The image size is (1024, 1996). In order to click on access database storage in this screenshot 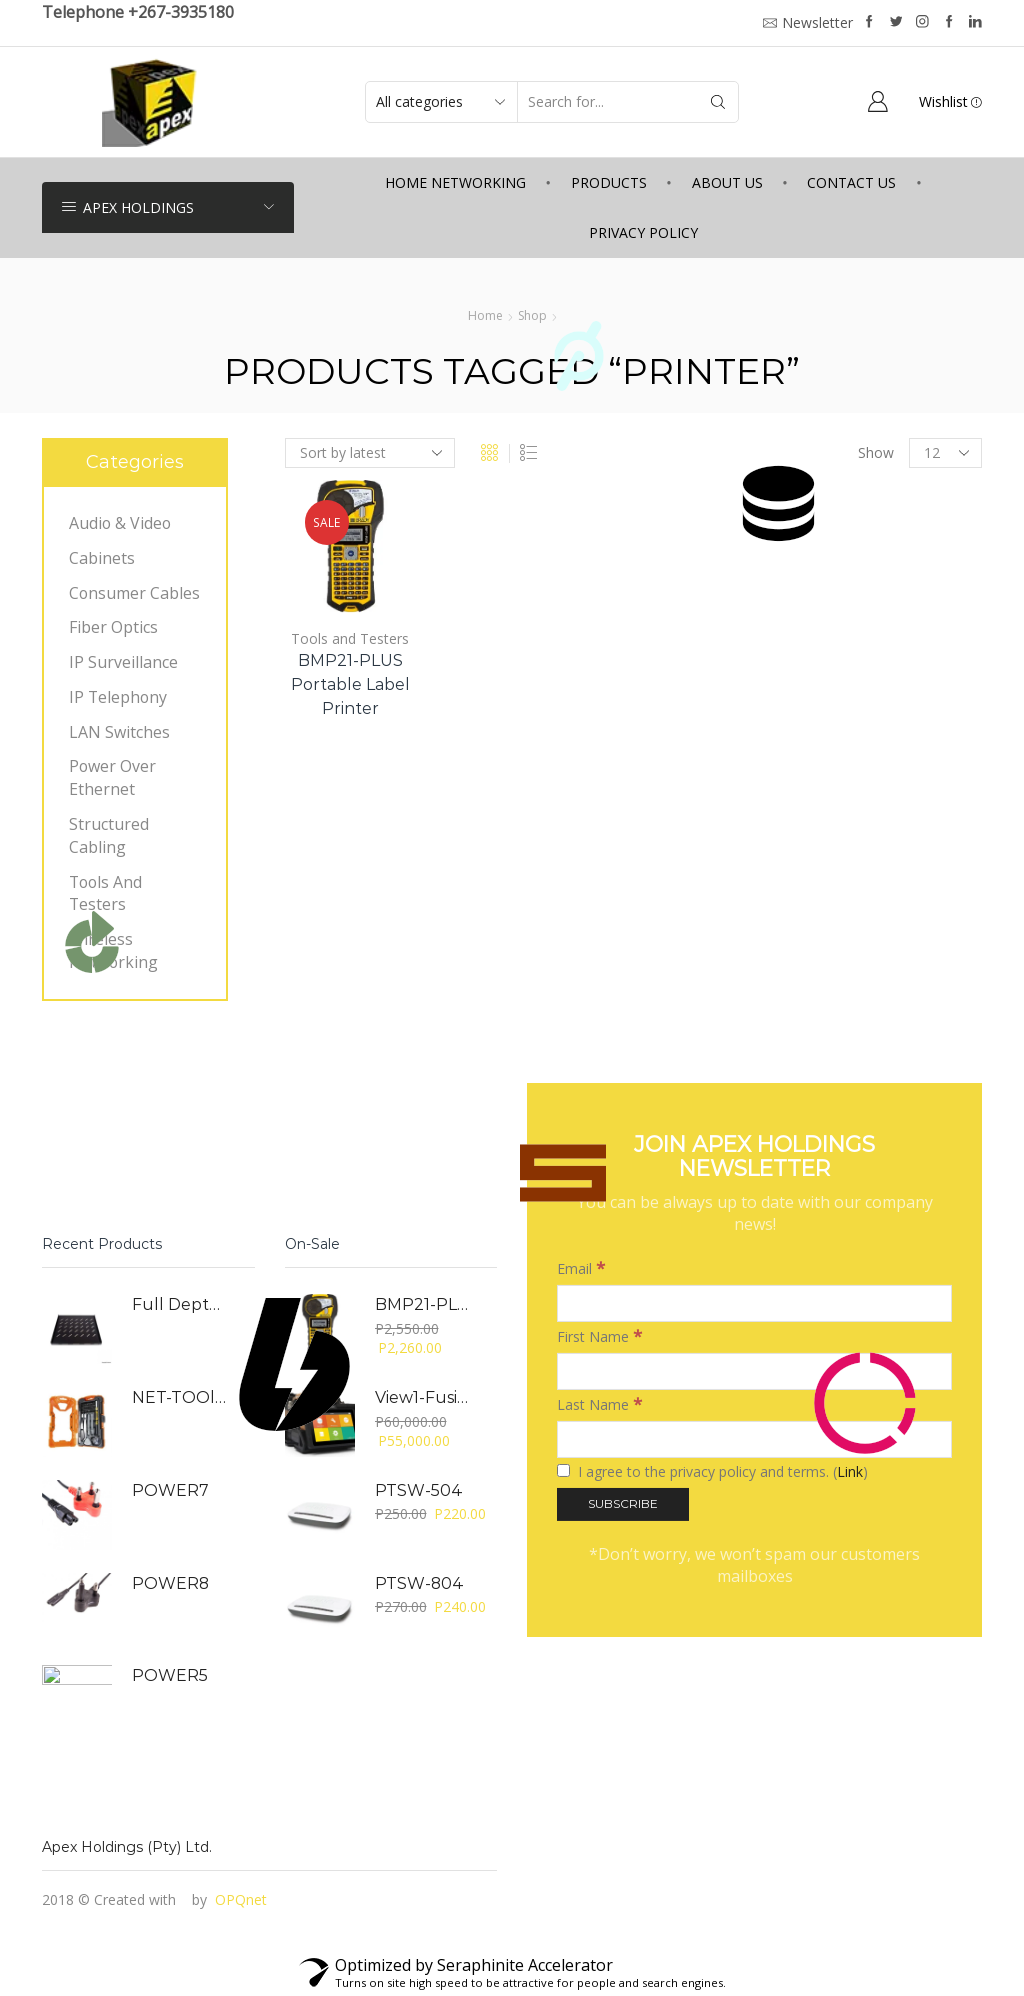, I will do `click(778, 501)`.